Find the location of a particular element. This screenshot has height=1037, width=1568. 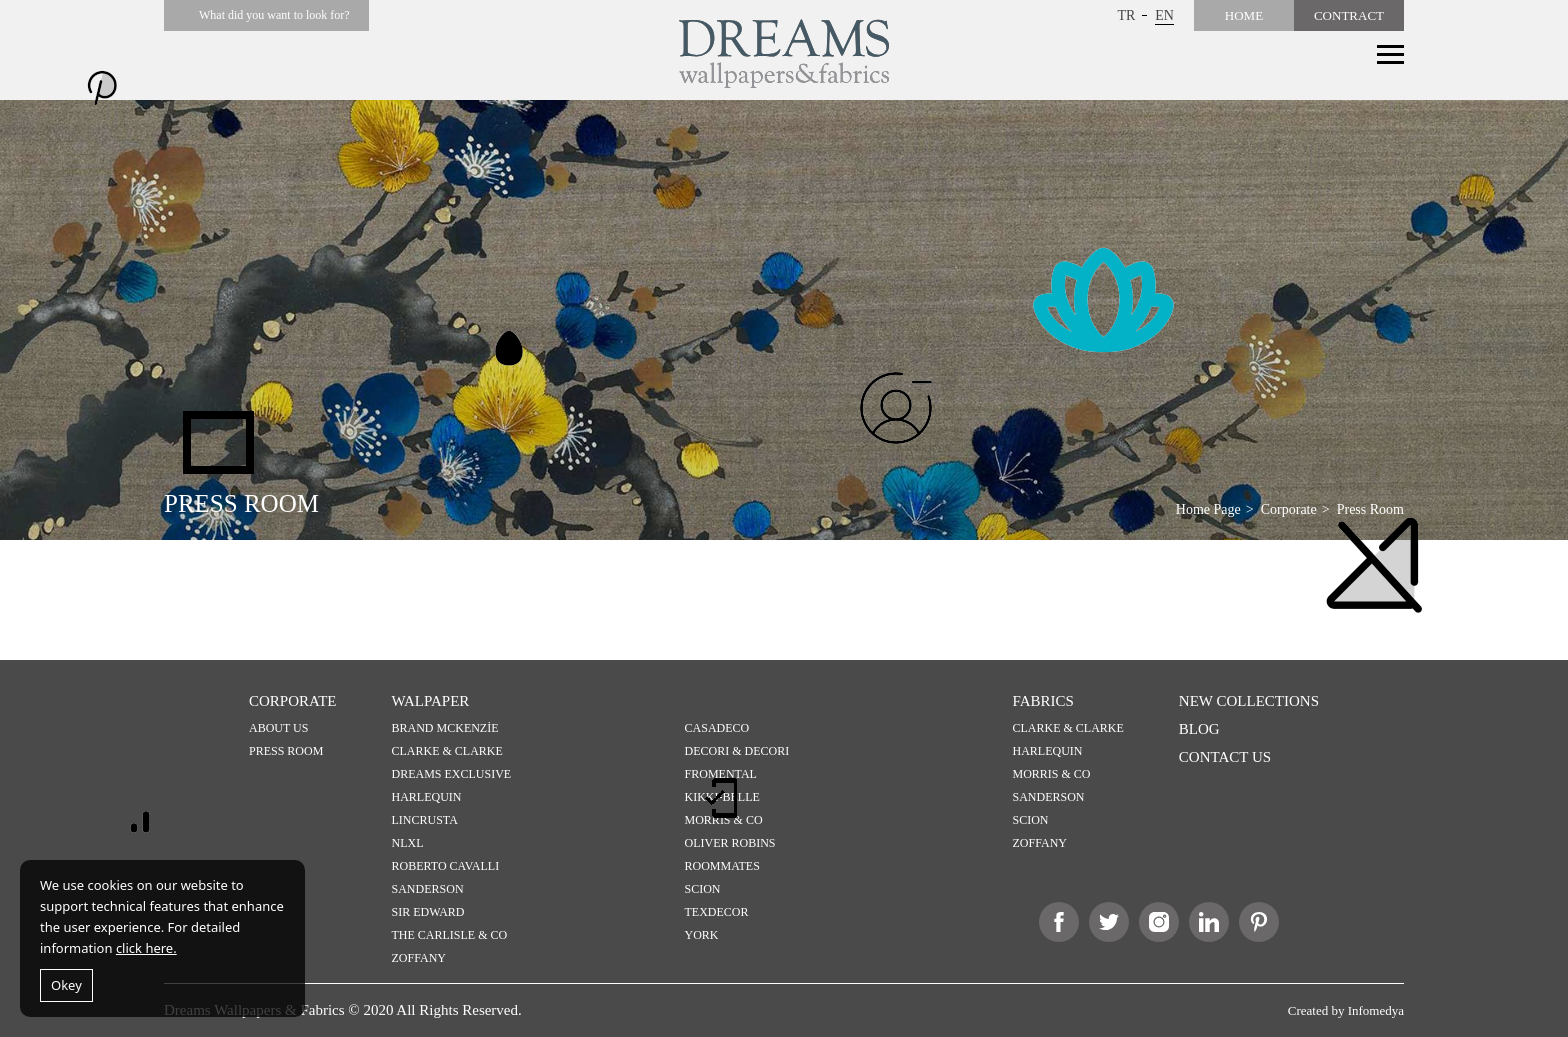

remove a user from your contacts is located at coordinates (896, 408).